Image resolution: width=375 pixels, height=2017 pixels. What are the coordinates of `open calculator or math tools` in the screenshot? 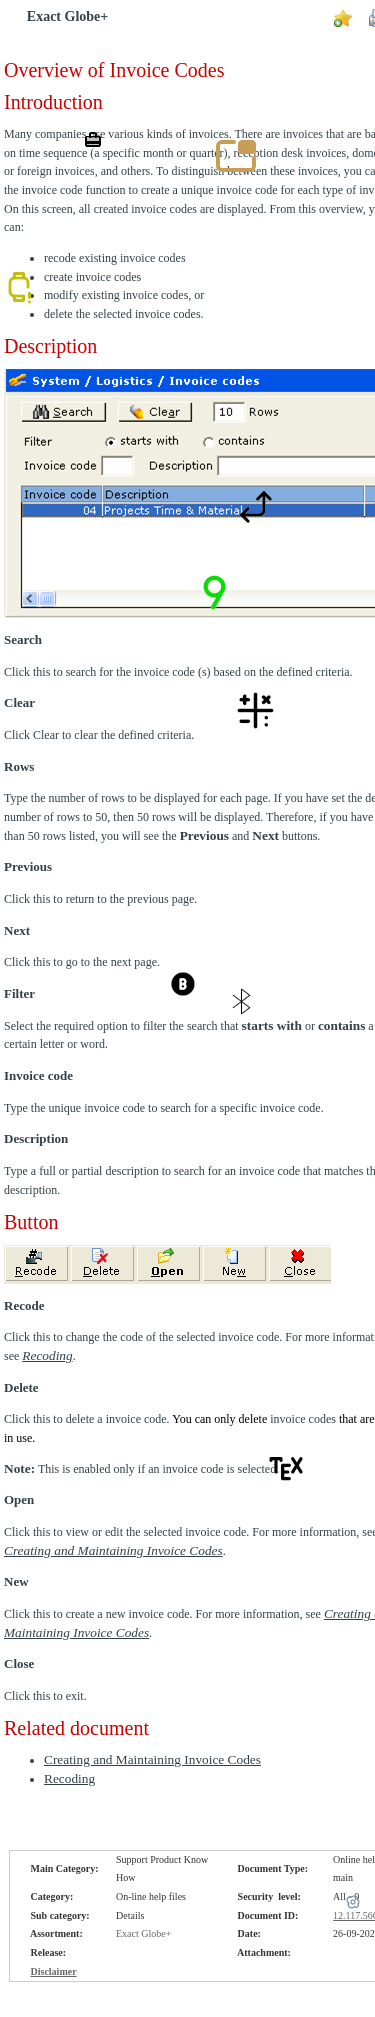 It's located at (255, 710).